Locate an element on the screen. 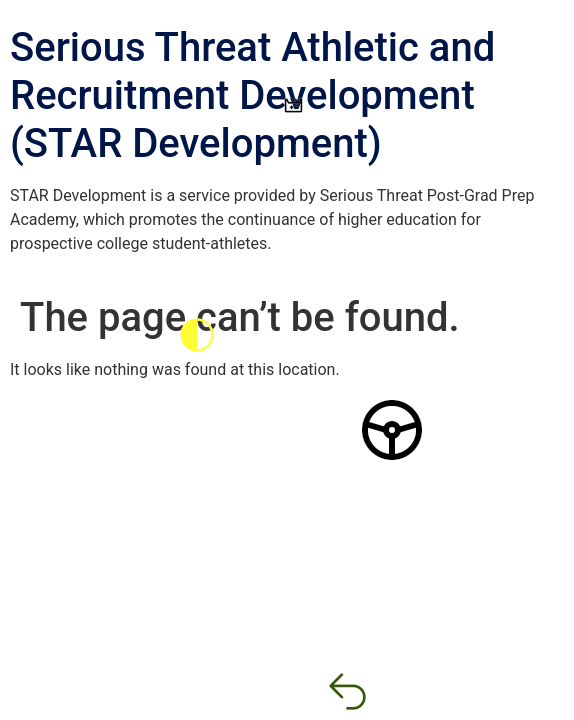 The height and width of the screenshot is (720, 574). access vehicle or driving controls is located at coordinates (392, 430).